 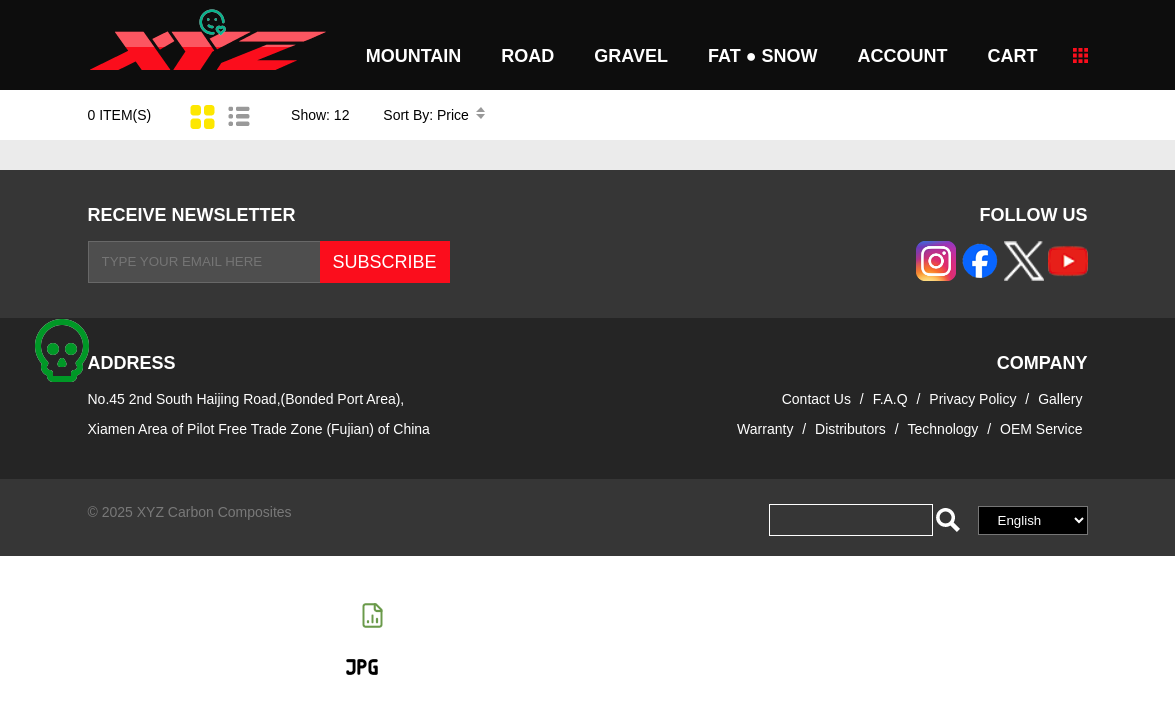 I want to click on view report or analytics file, so click(x=372, y=615).